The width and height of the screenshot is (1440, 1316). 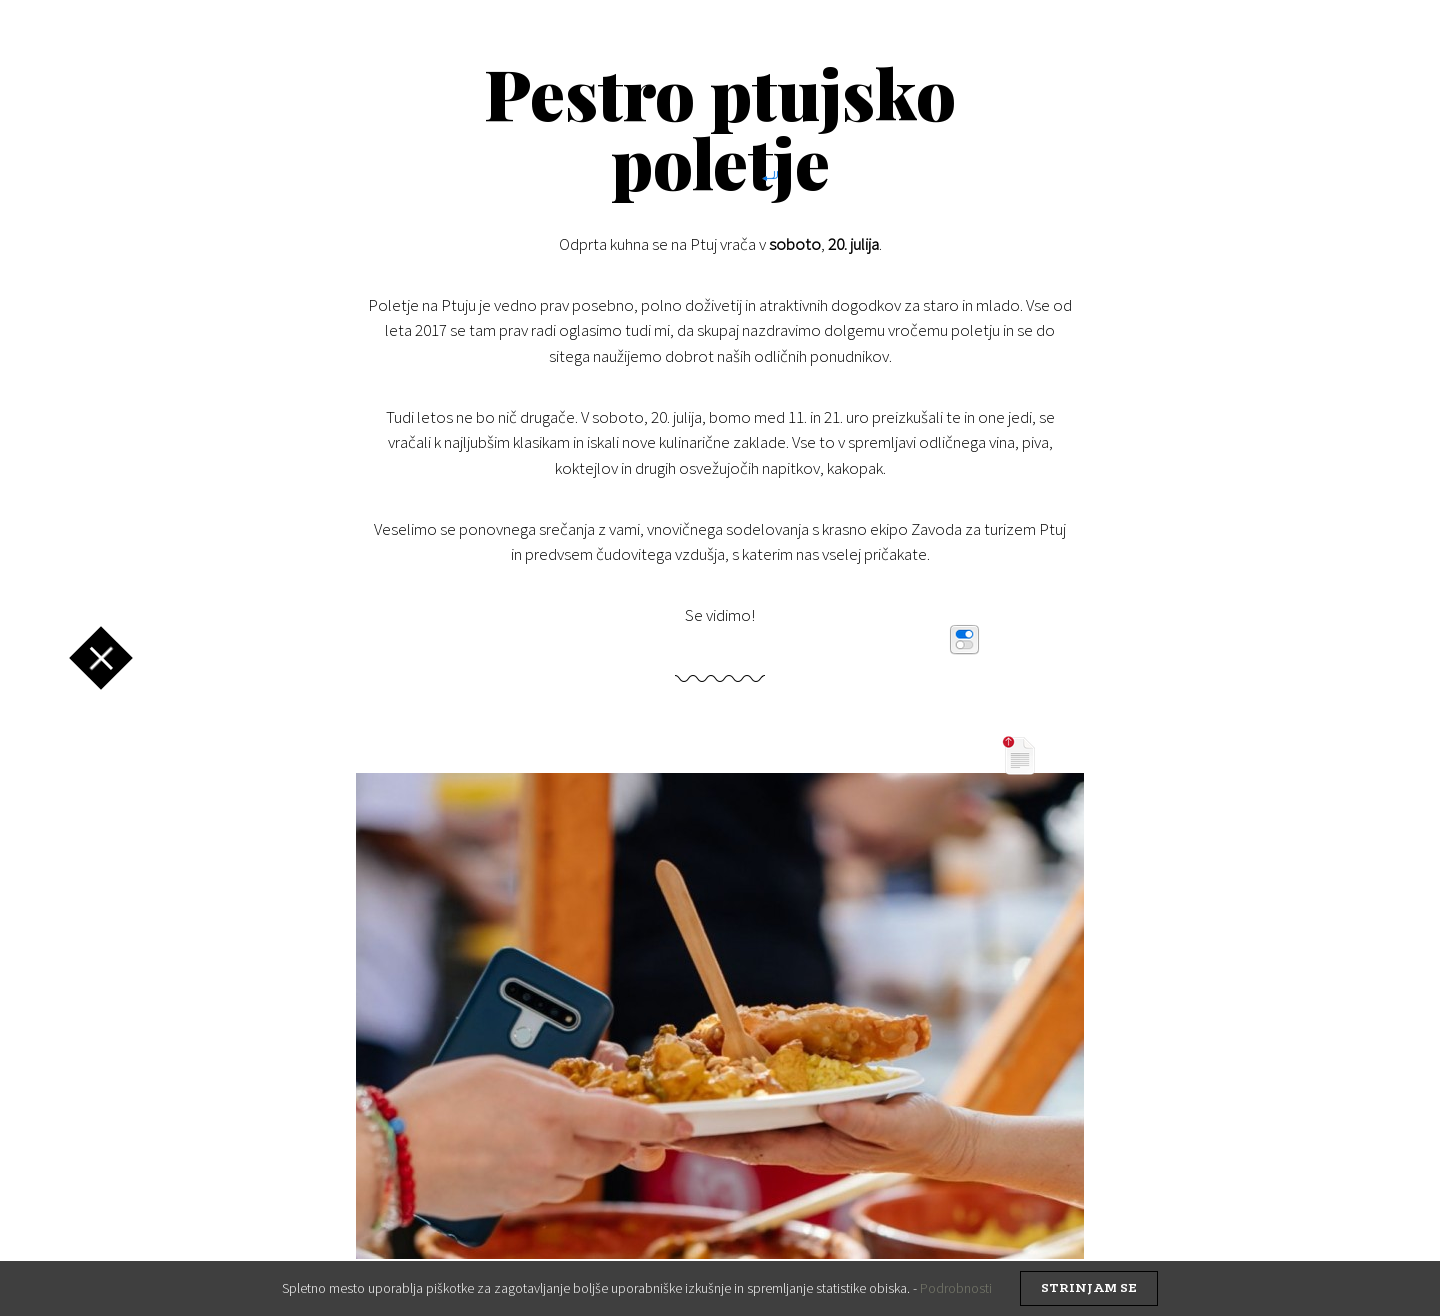 I want to click on send or share a document, so click(x=1020, y=756).